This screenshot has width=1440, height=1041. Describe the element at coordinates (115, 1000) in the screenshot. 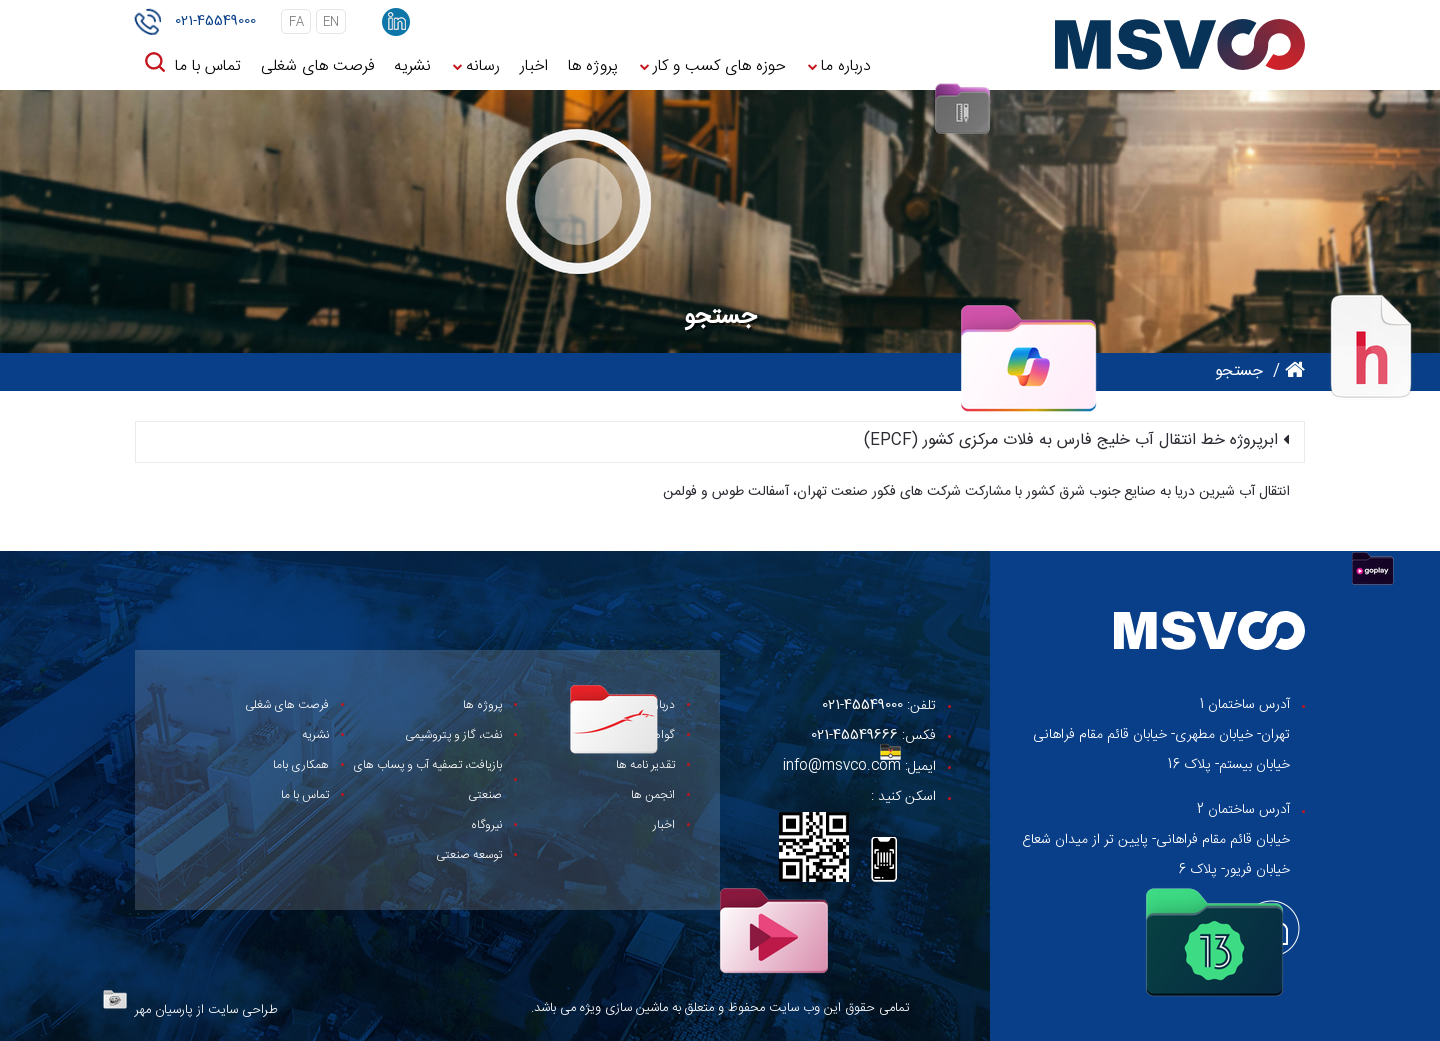

I see `open your meme collection folder` at that location.